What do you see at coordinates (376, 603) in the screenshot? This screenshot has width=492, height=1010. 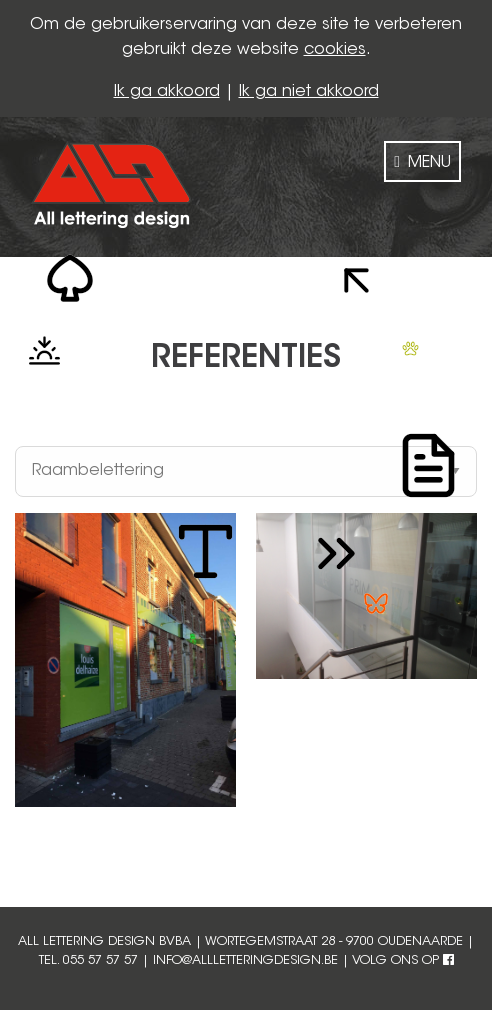 I see `open the Bluesky app` at bounding box center [376, 603].